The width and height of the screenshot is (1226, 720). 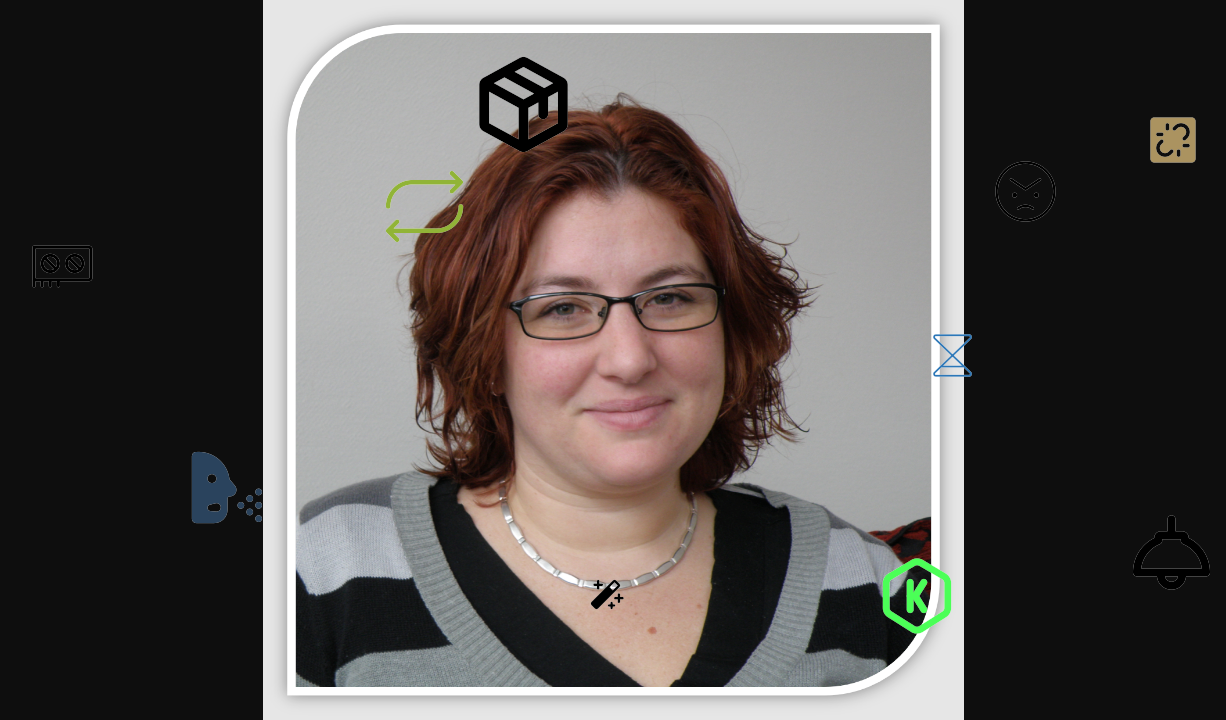 I want to click on disconnect or unlink a connected account, so click(x=1173, y=140).